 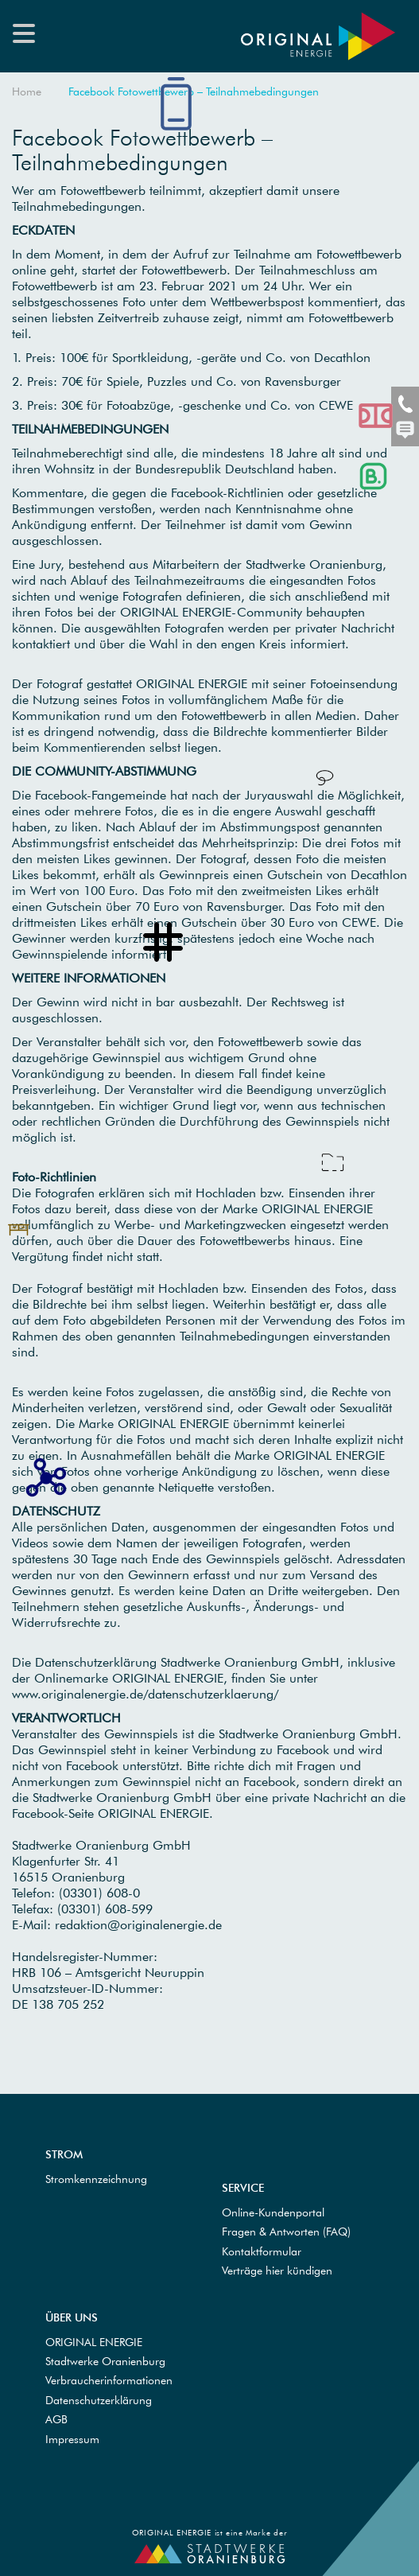 What do you see at coordinates (176, 104) in the screenshot?
I see `indicates low battery level` at bounding box center [176, 104].